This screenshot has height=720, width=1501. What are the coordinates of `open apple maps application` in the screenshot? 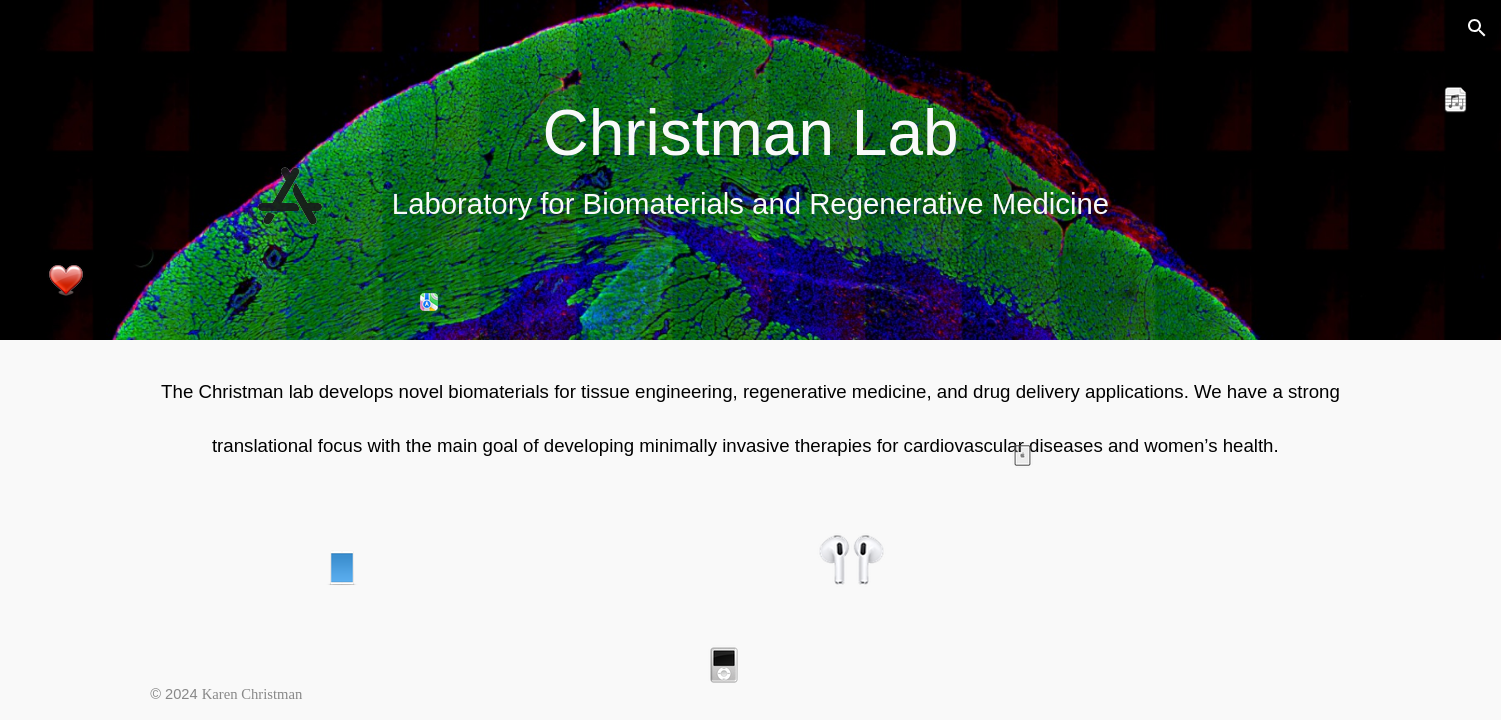 It's located at (429, 302).